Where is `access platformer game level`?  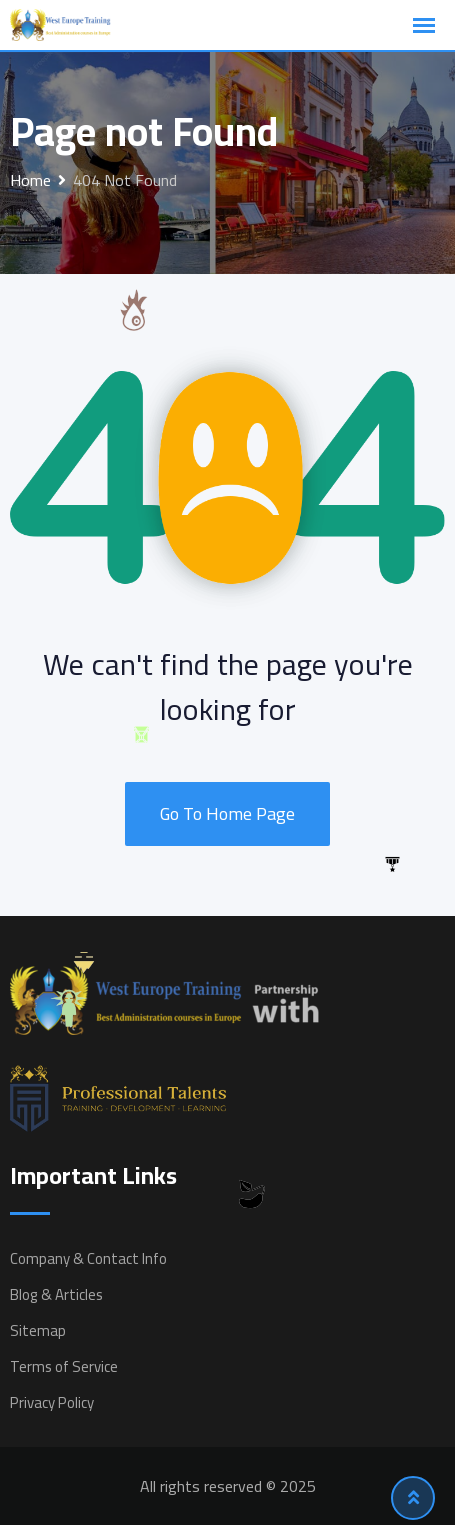
access platformer game level is located at coordinates (84, 962).